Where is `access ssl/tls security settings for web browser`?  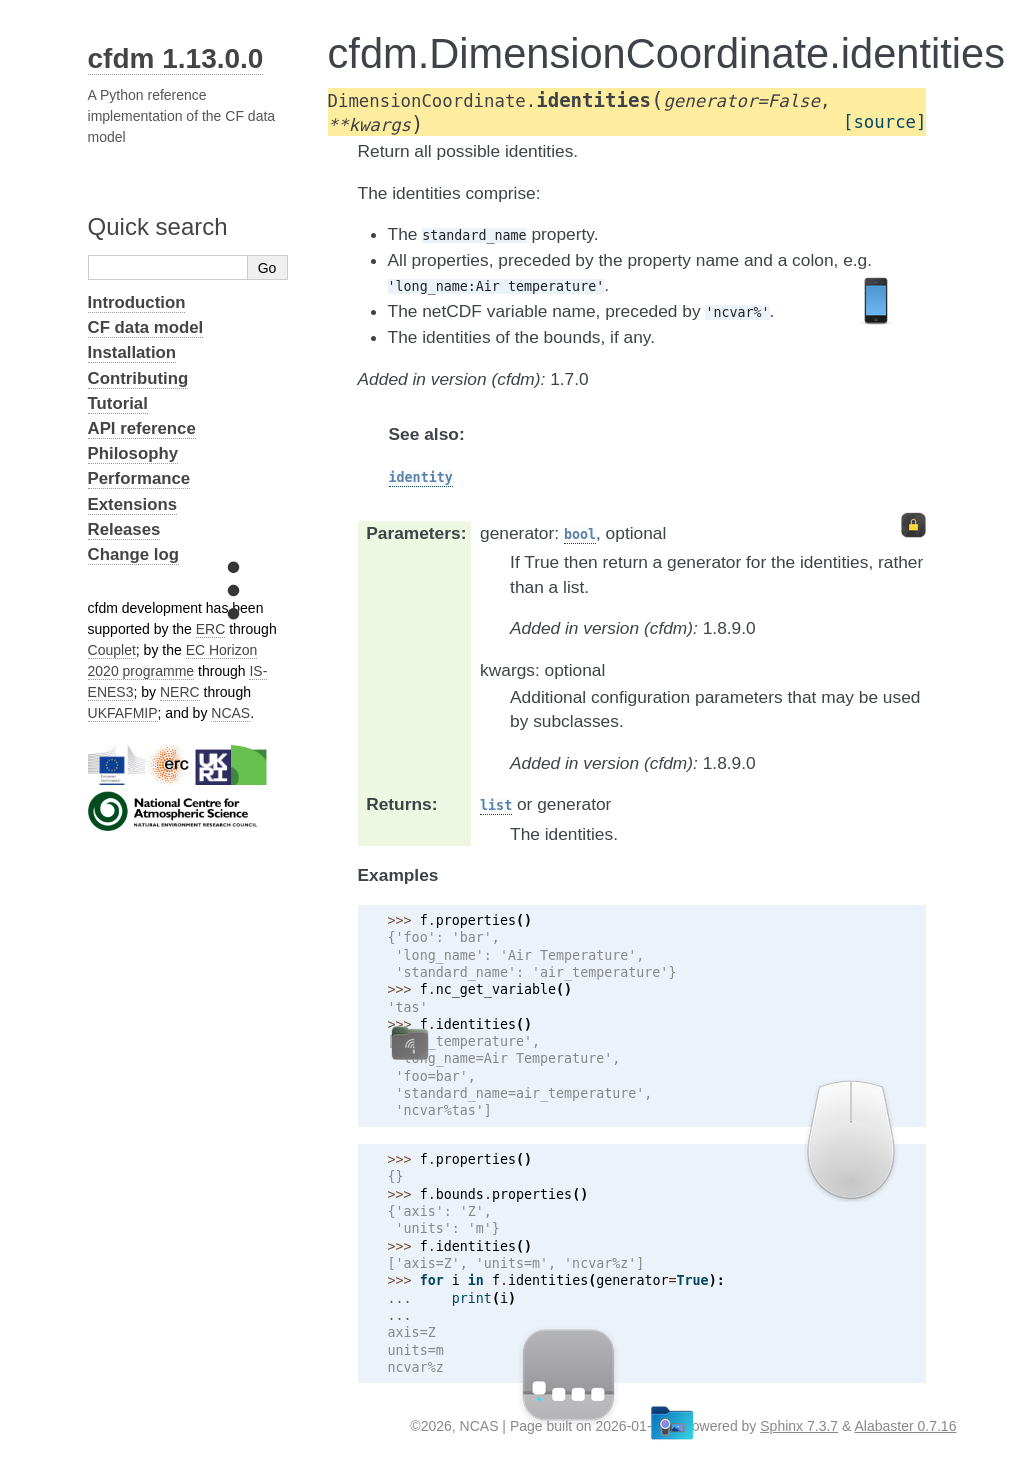
access ssl/tls security settings for web browser is located at coordinates (913, 525).